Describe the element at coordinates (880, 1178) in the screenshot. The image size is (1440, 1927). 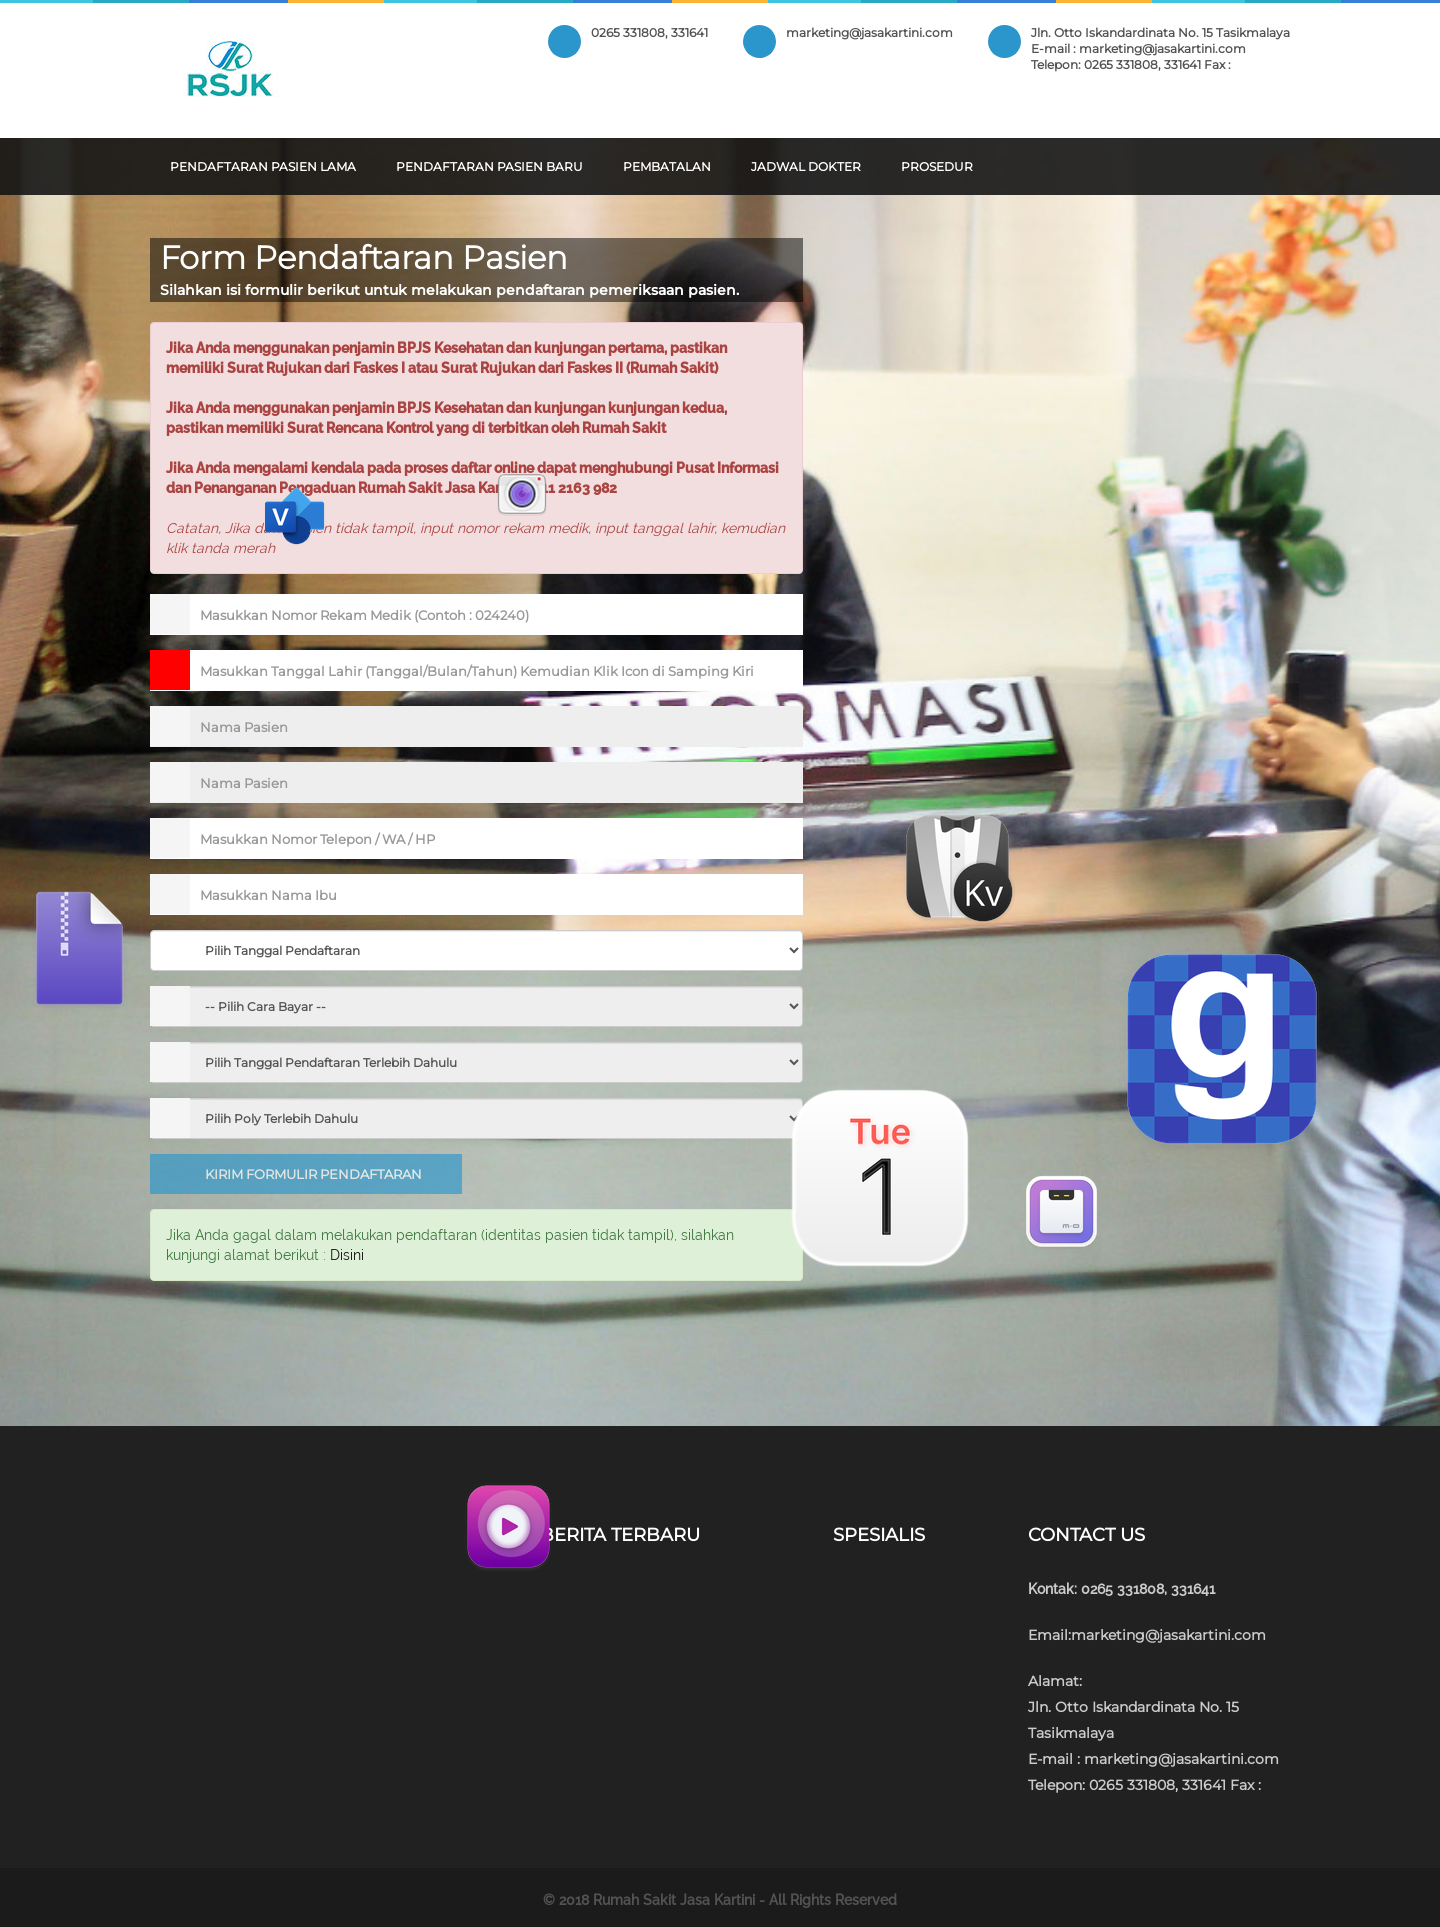
I see `open the calendar app` at that location.